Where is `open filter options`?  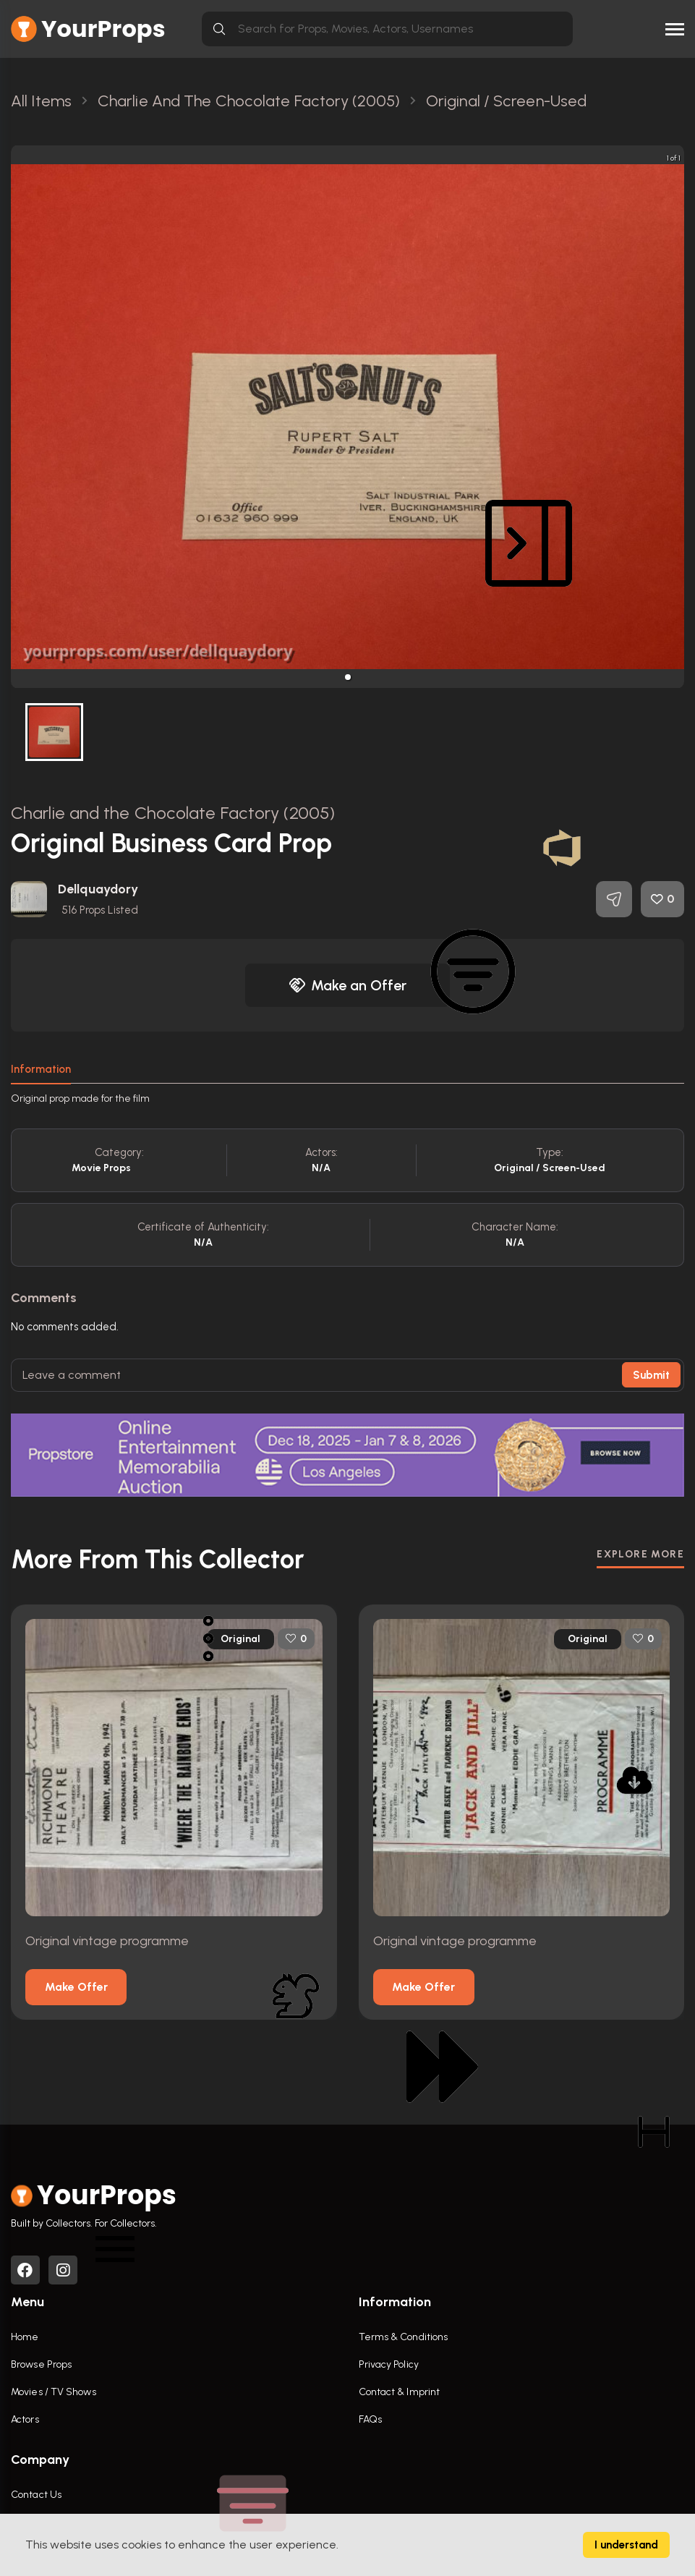
open filter options is located at coordinates (473, 972).